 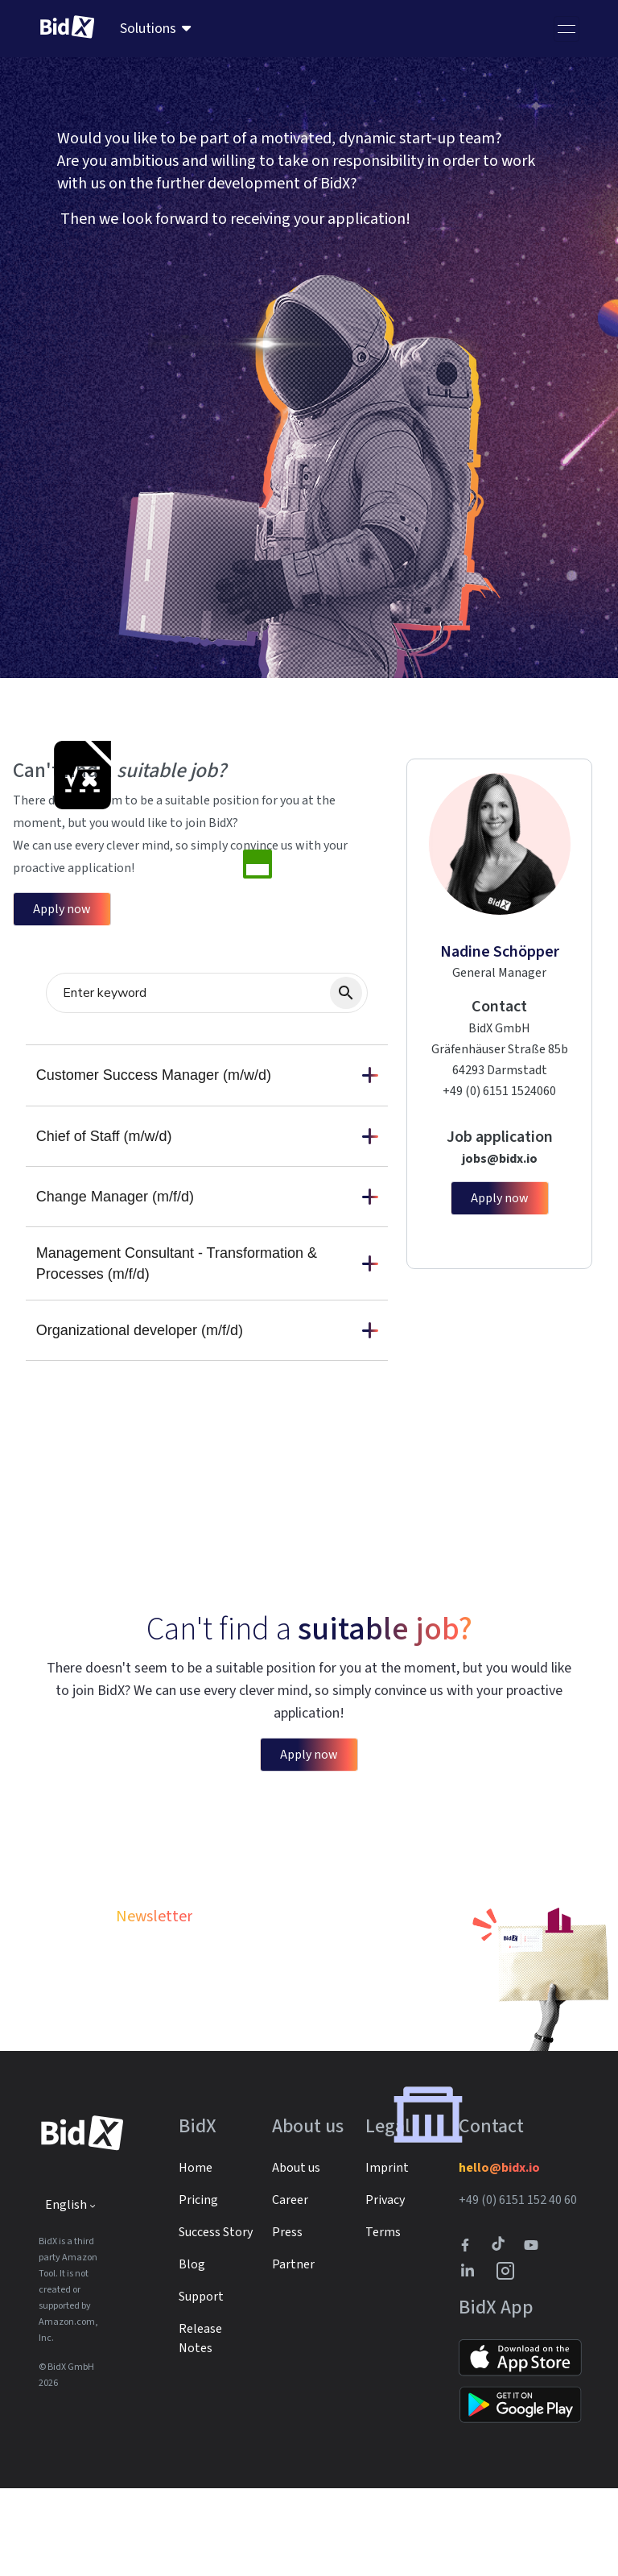 I want to click on open LibreOffice Math application, so click(x=82, y=775).